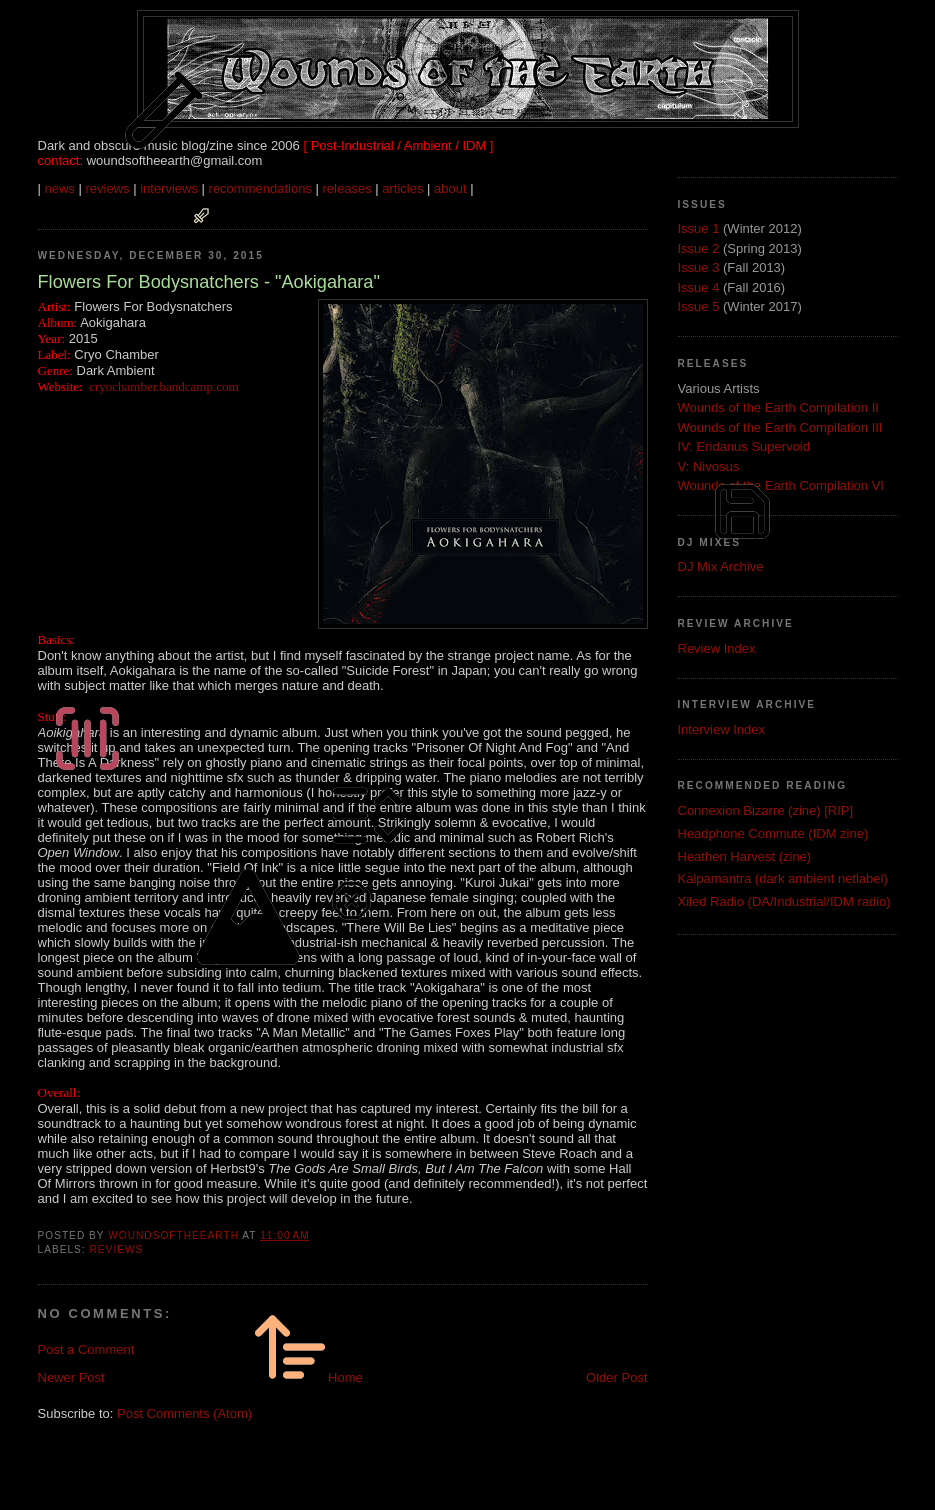 The width and height of the screenshot is (935, 1510). I want to click on stop or cancel an action, so click(351, 900).